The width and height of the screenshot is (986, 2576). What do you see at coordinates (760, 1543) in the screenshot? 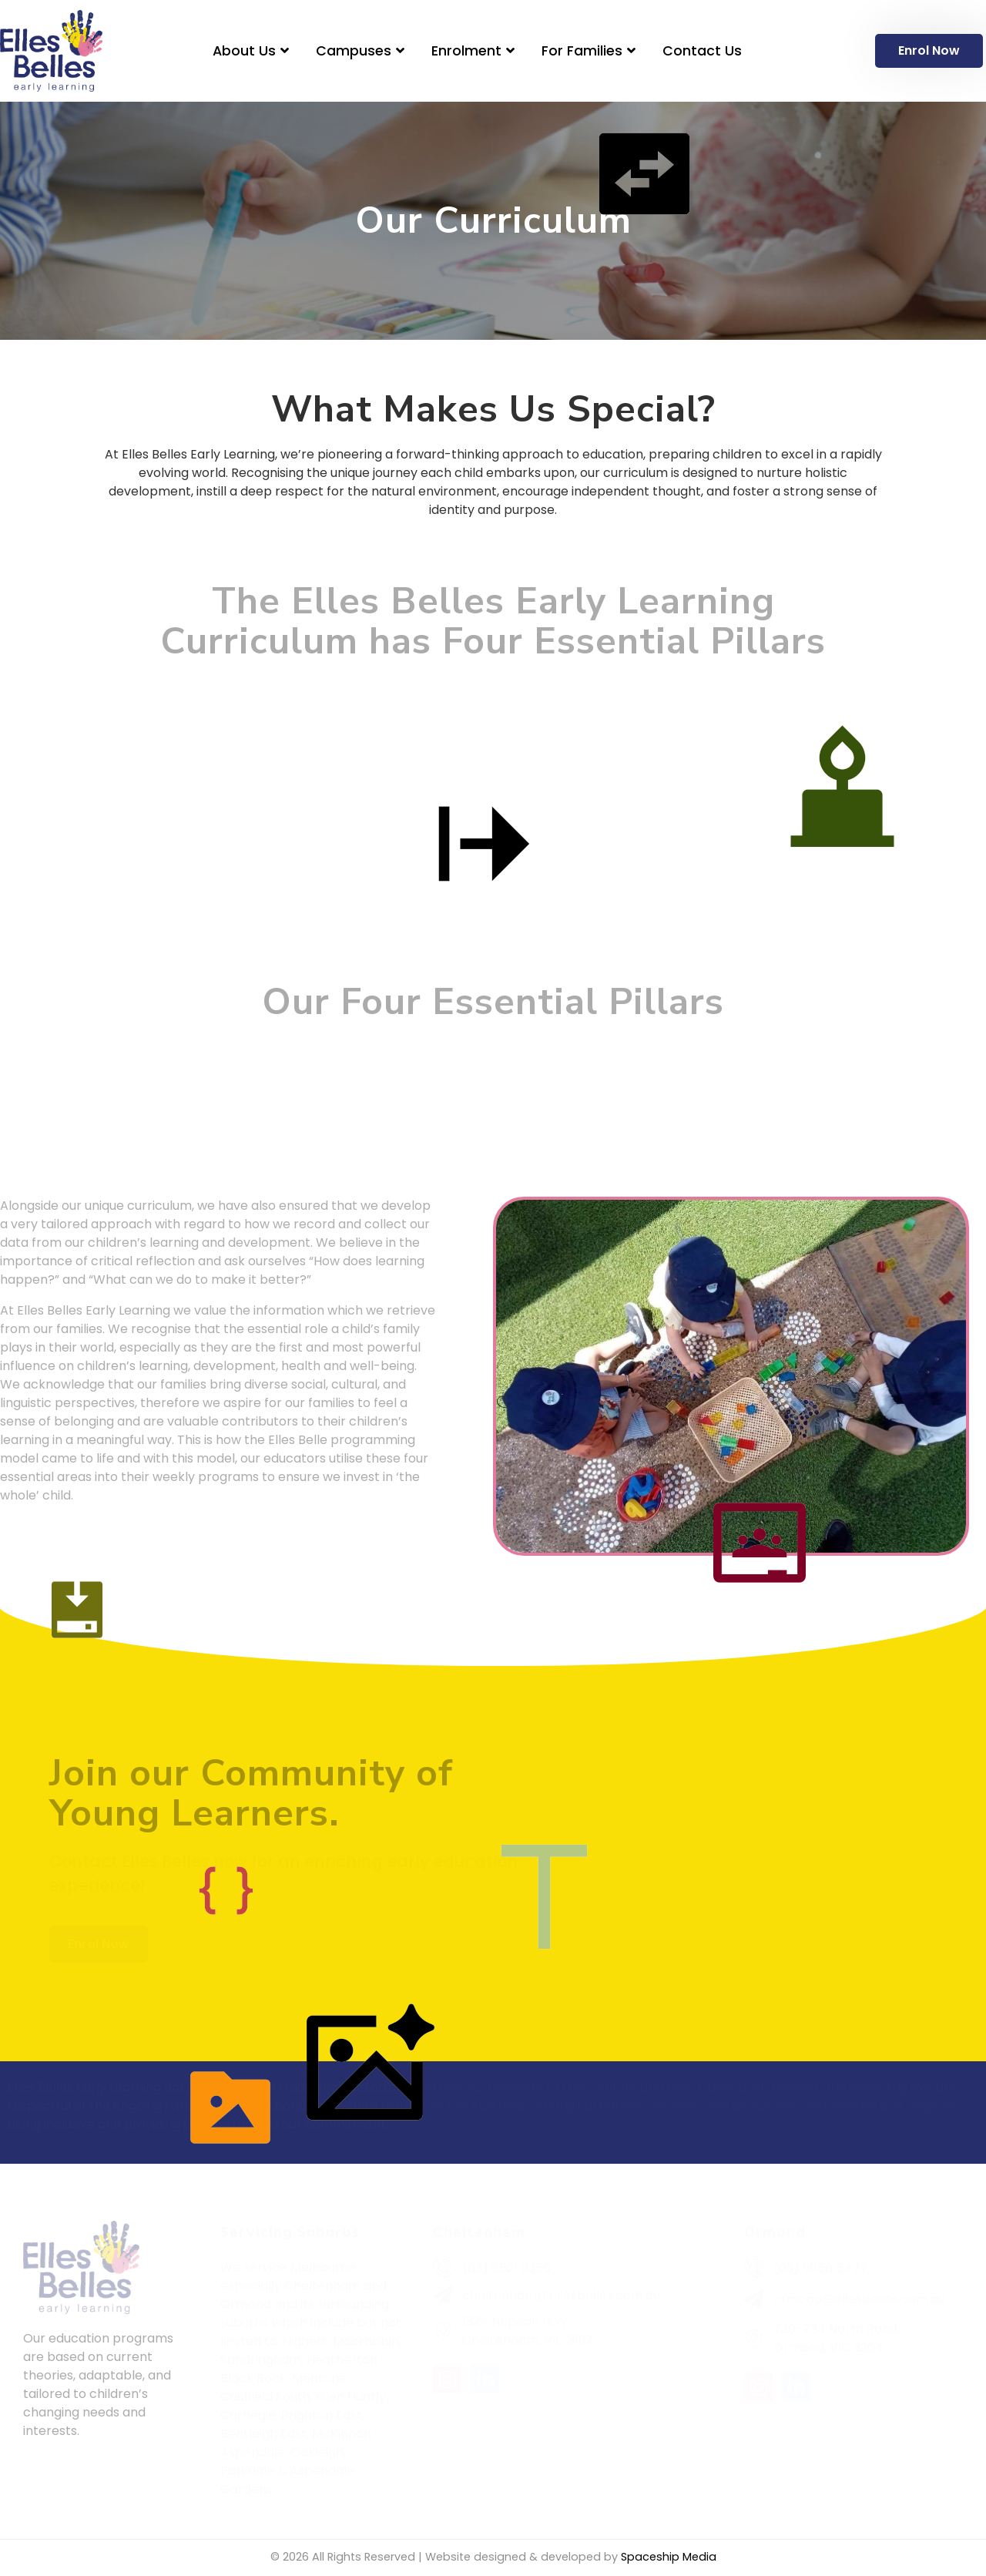
I see `open Google Classroom app` at bounding box center [760, 1543].